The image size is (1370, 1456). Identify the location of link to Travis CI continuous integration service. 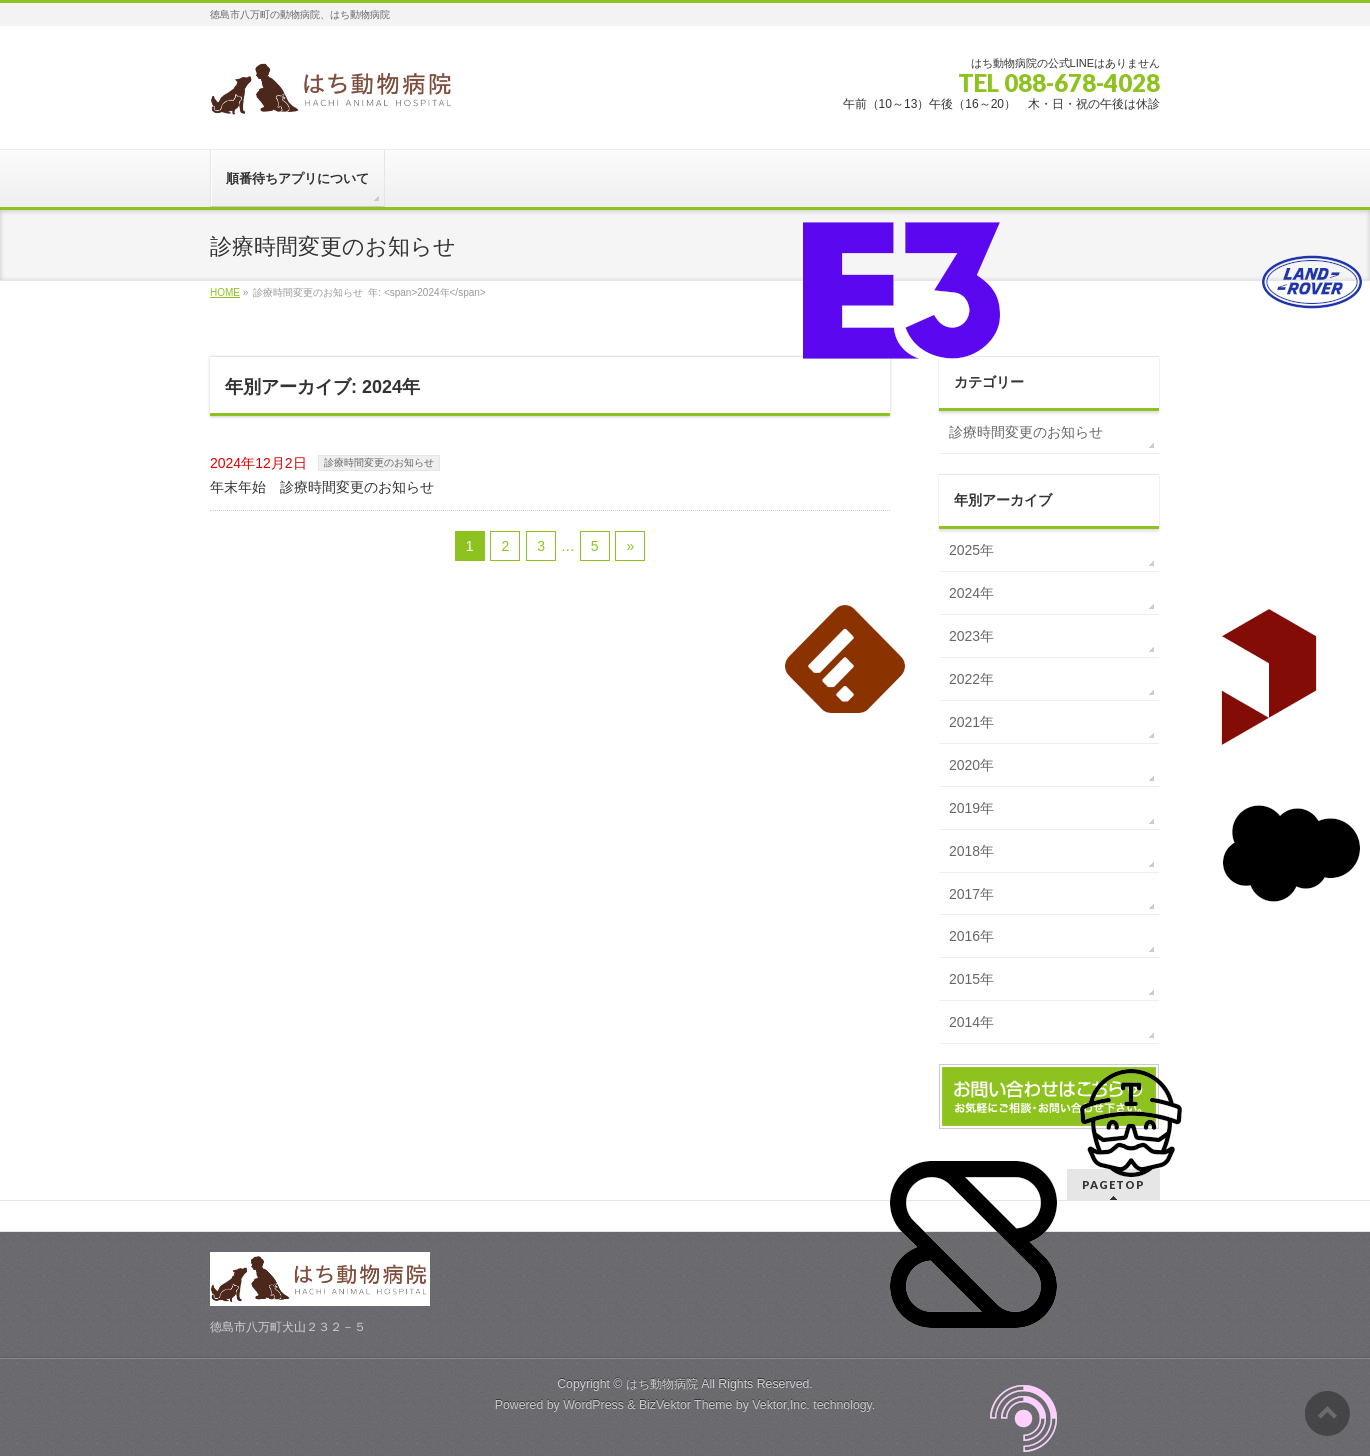
(1131, 1123).